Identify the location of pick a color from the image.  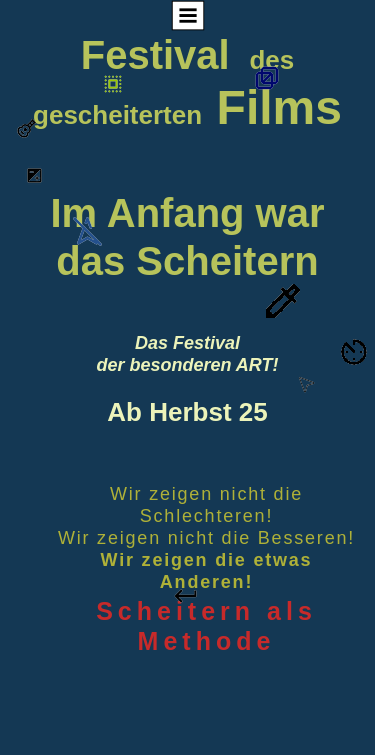
(283, 301).